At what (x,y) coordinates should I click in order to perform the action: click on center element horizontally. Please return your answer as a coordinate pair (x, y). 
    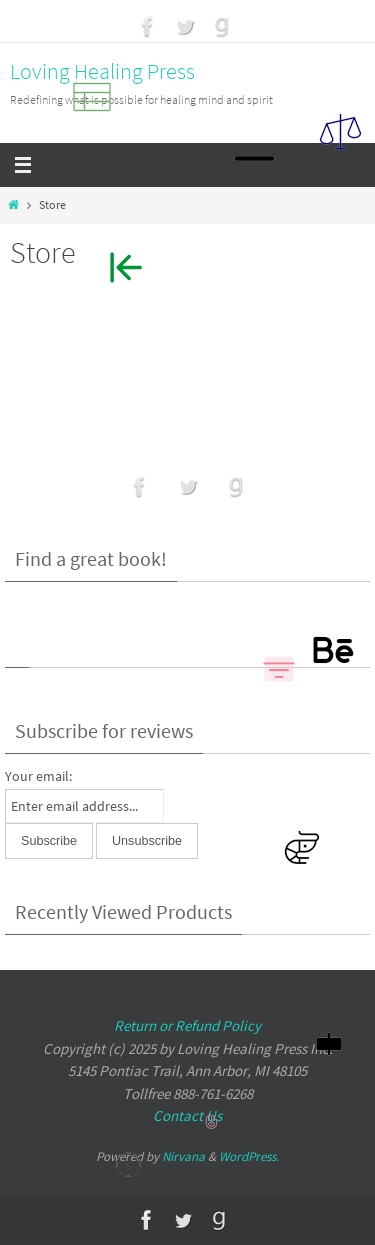
    Looking at the image, I should click on (329, 1044).